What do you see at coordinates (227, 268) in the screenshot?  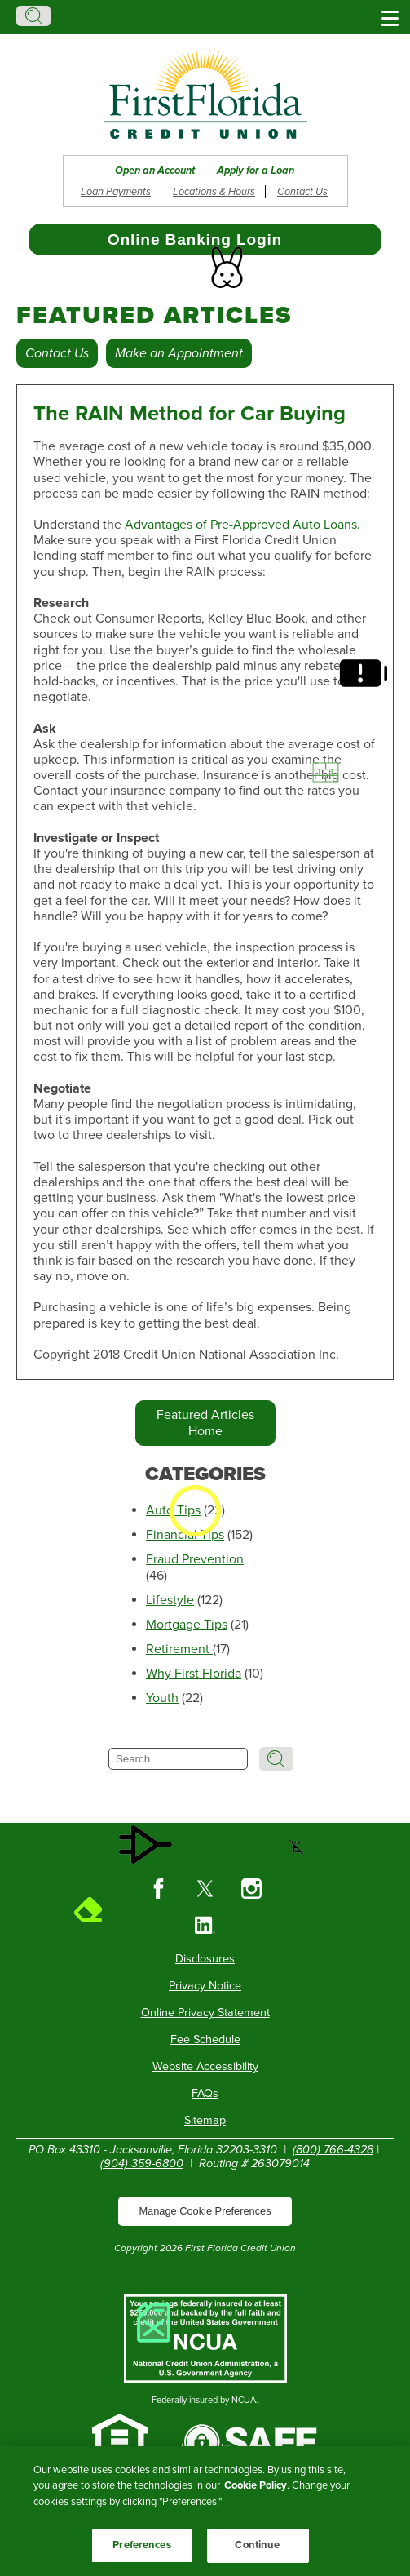 I see `access pet or animal-related features` at bounding box center [227, 268].